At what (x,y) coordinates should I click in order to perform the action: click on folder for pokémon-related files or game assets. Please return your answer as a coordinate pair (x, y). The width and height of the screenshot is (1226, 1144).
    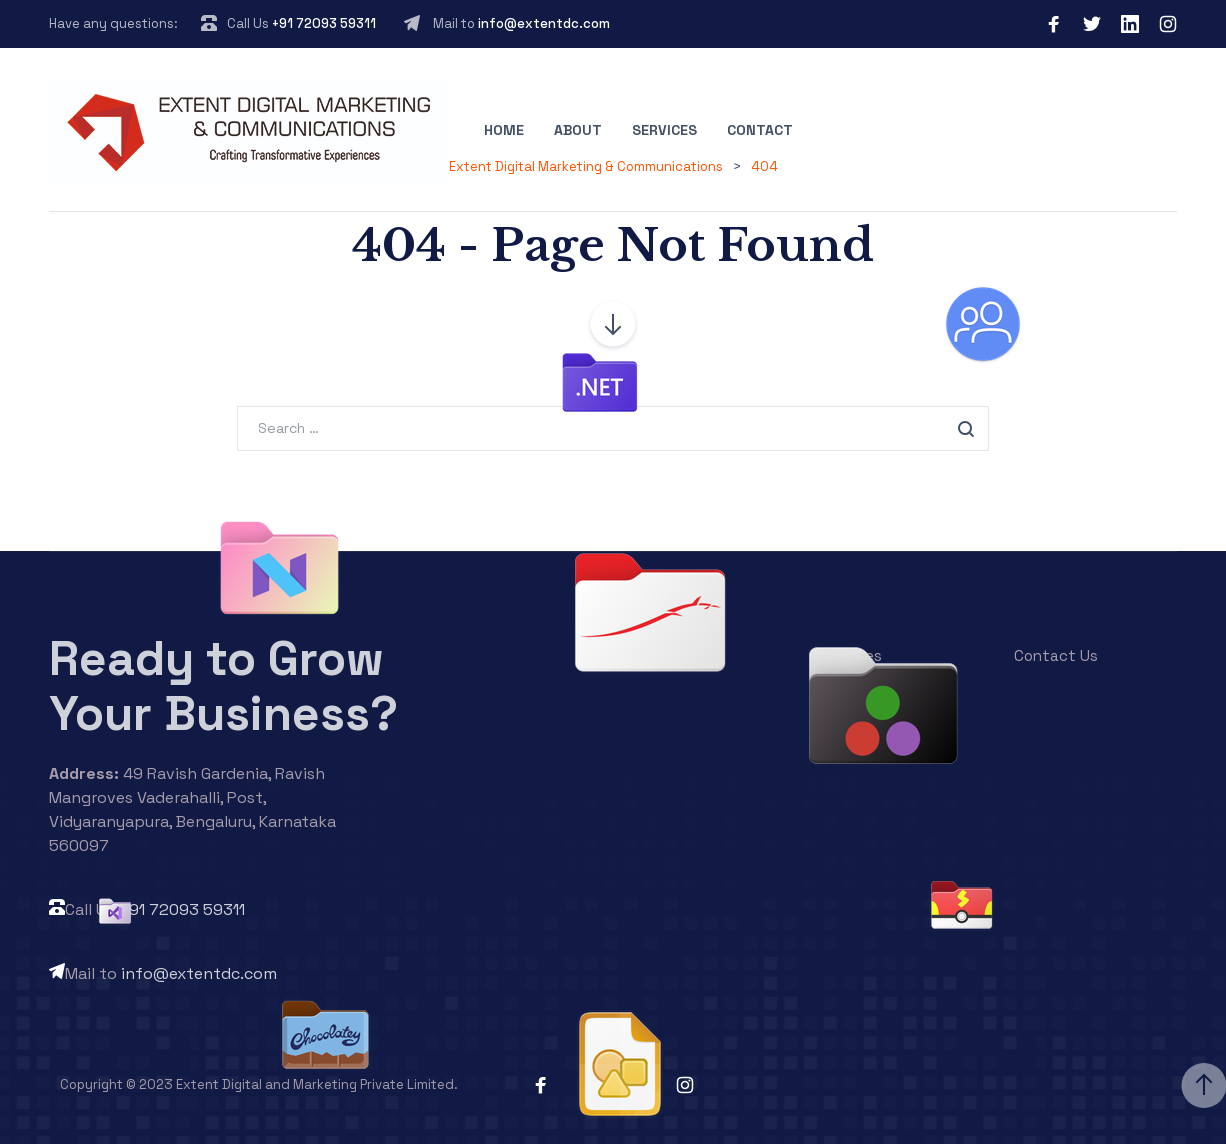
    Looking at the image, I should click on (961, 906).